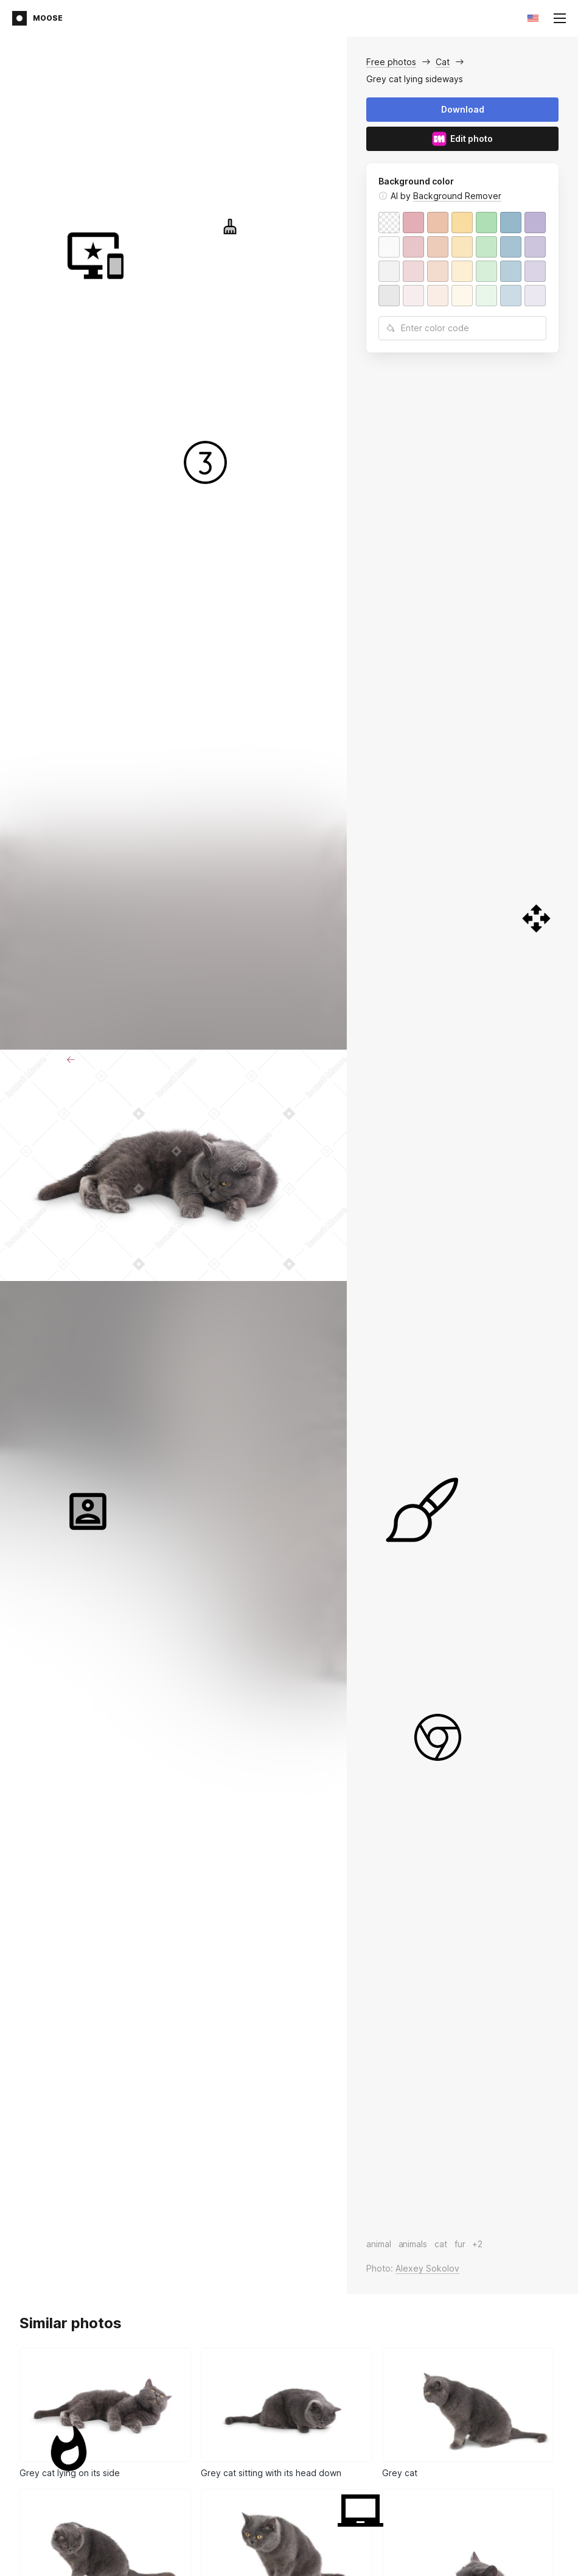 The height and width of the screenshot is (2576, 578). What do you see at coordinates (71, 1059) in the screenshot?
I see `go back to the previous screen` at bounding box center [71, 1059].